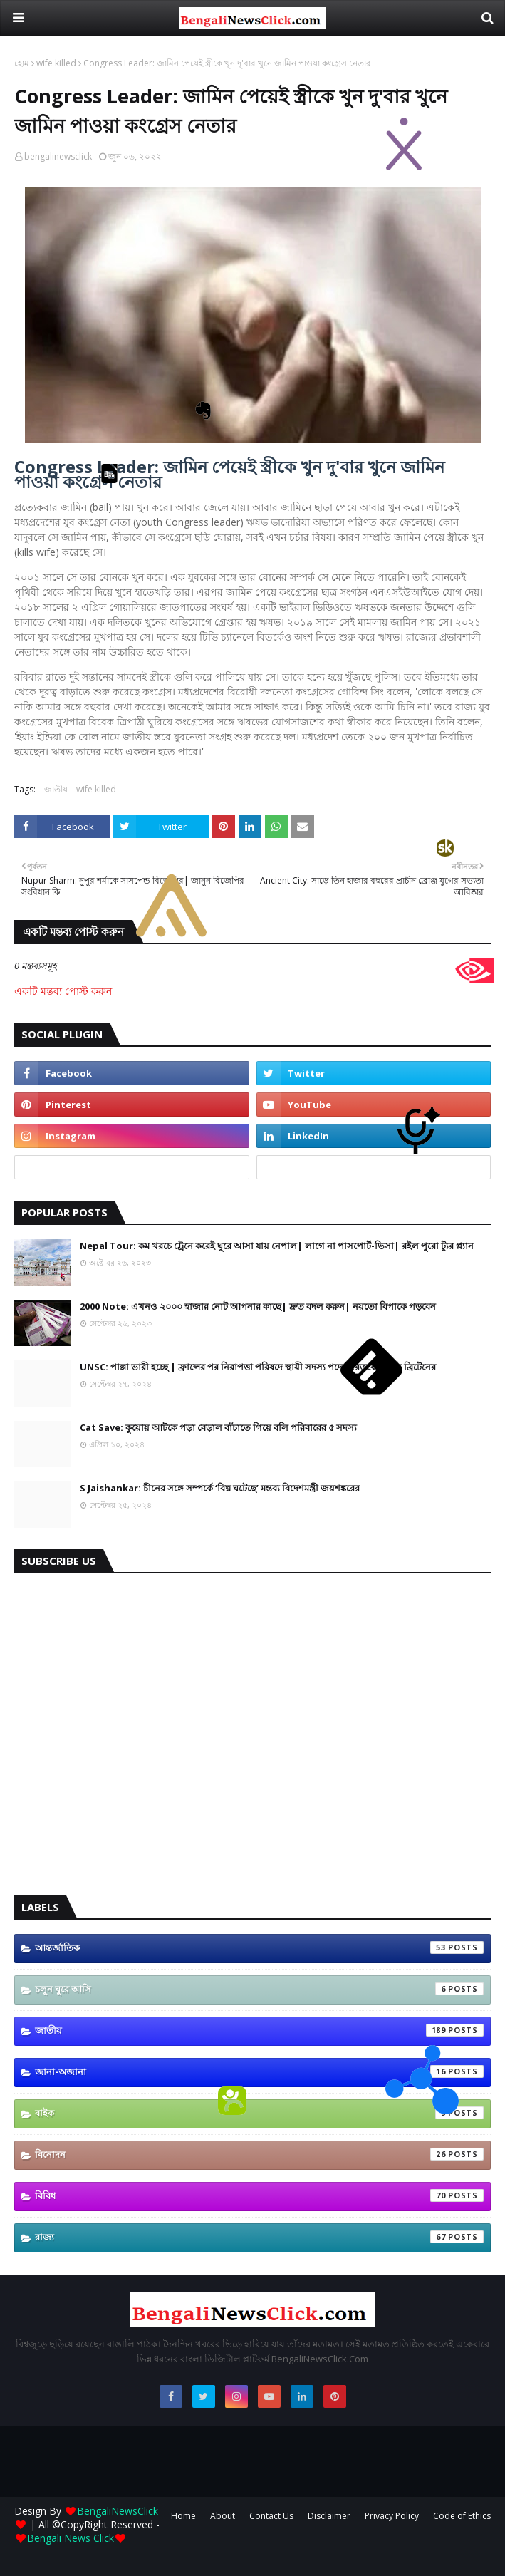  Describe the element at coordinates (422, 2079) in the screenshot. I see `moleculer microservices framework logo` at that location.